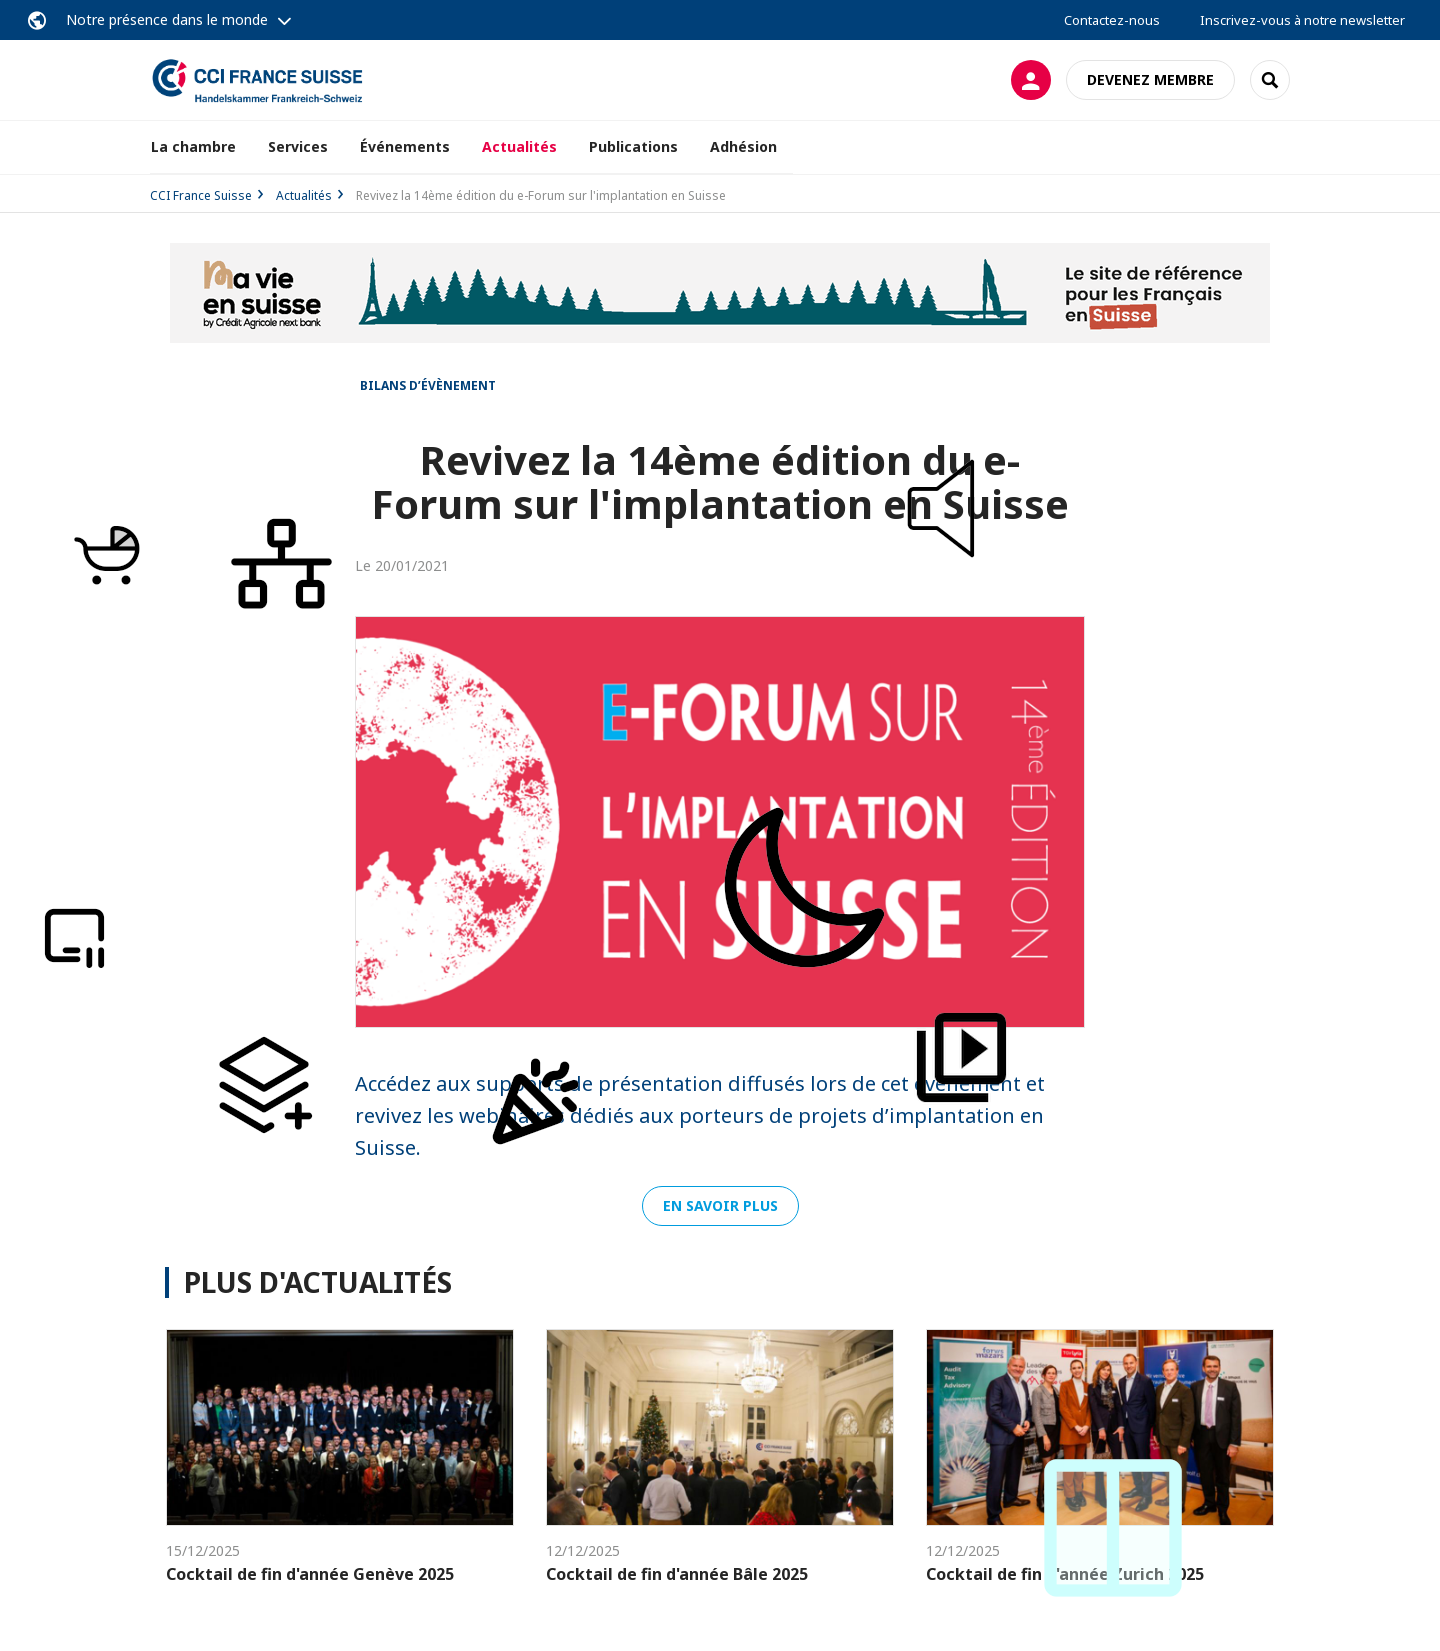 Image resolution: width=1440 pixels, height=1651 pixels. Describe the element at coordinates (956, 508) in the screenshot. I see `speaker with no audio output` at that location.